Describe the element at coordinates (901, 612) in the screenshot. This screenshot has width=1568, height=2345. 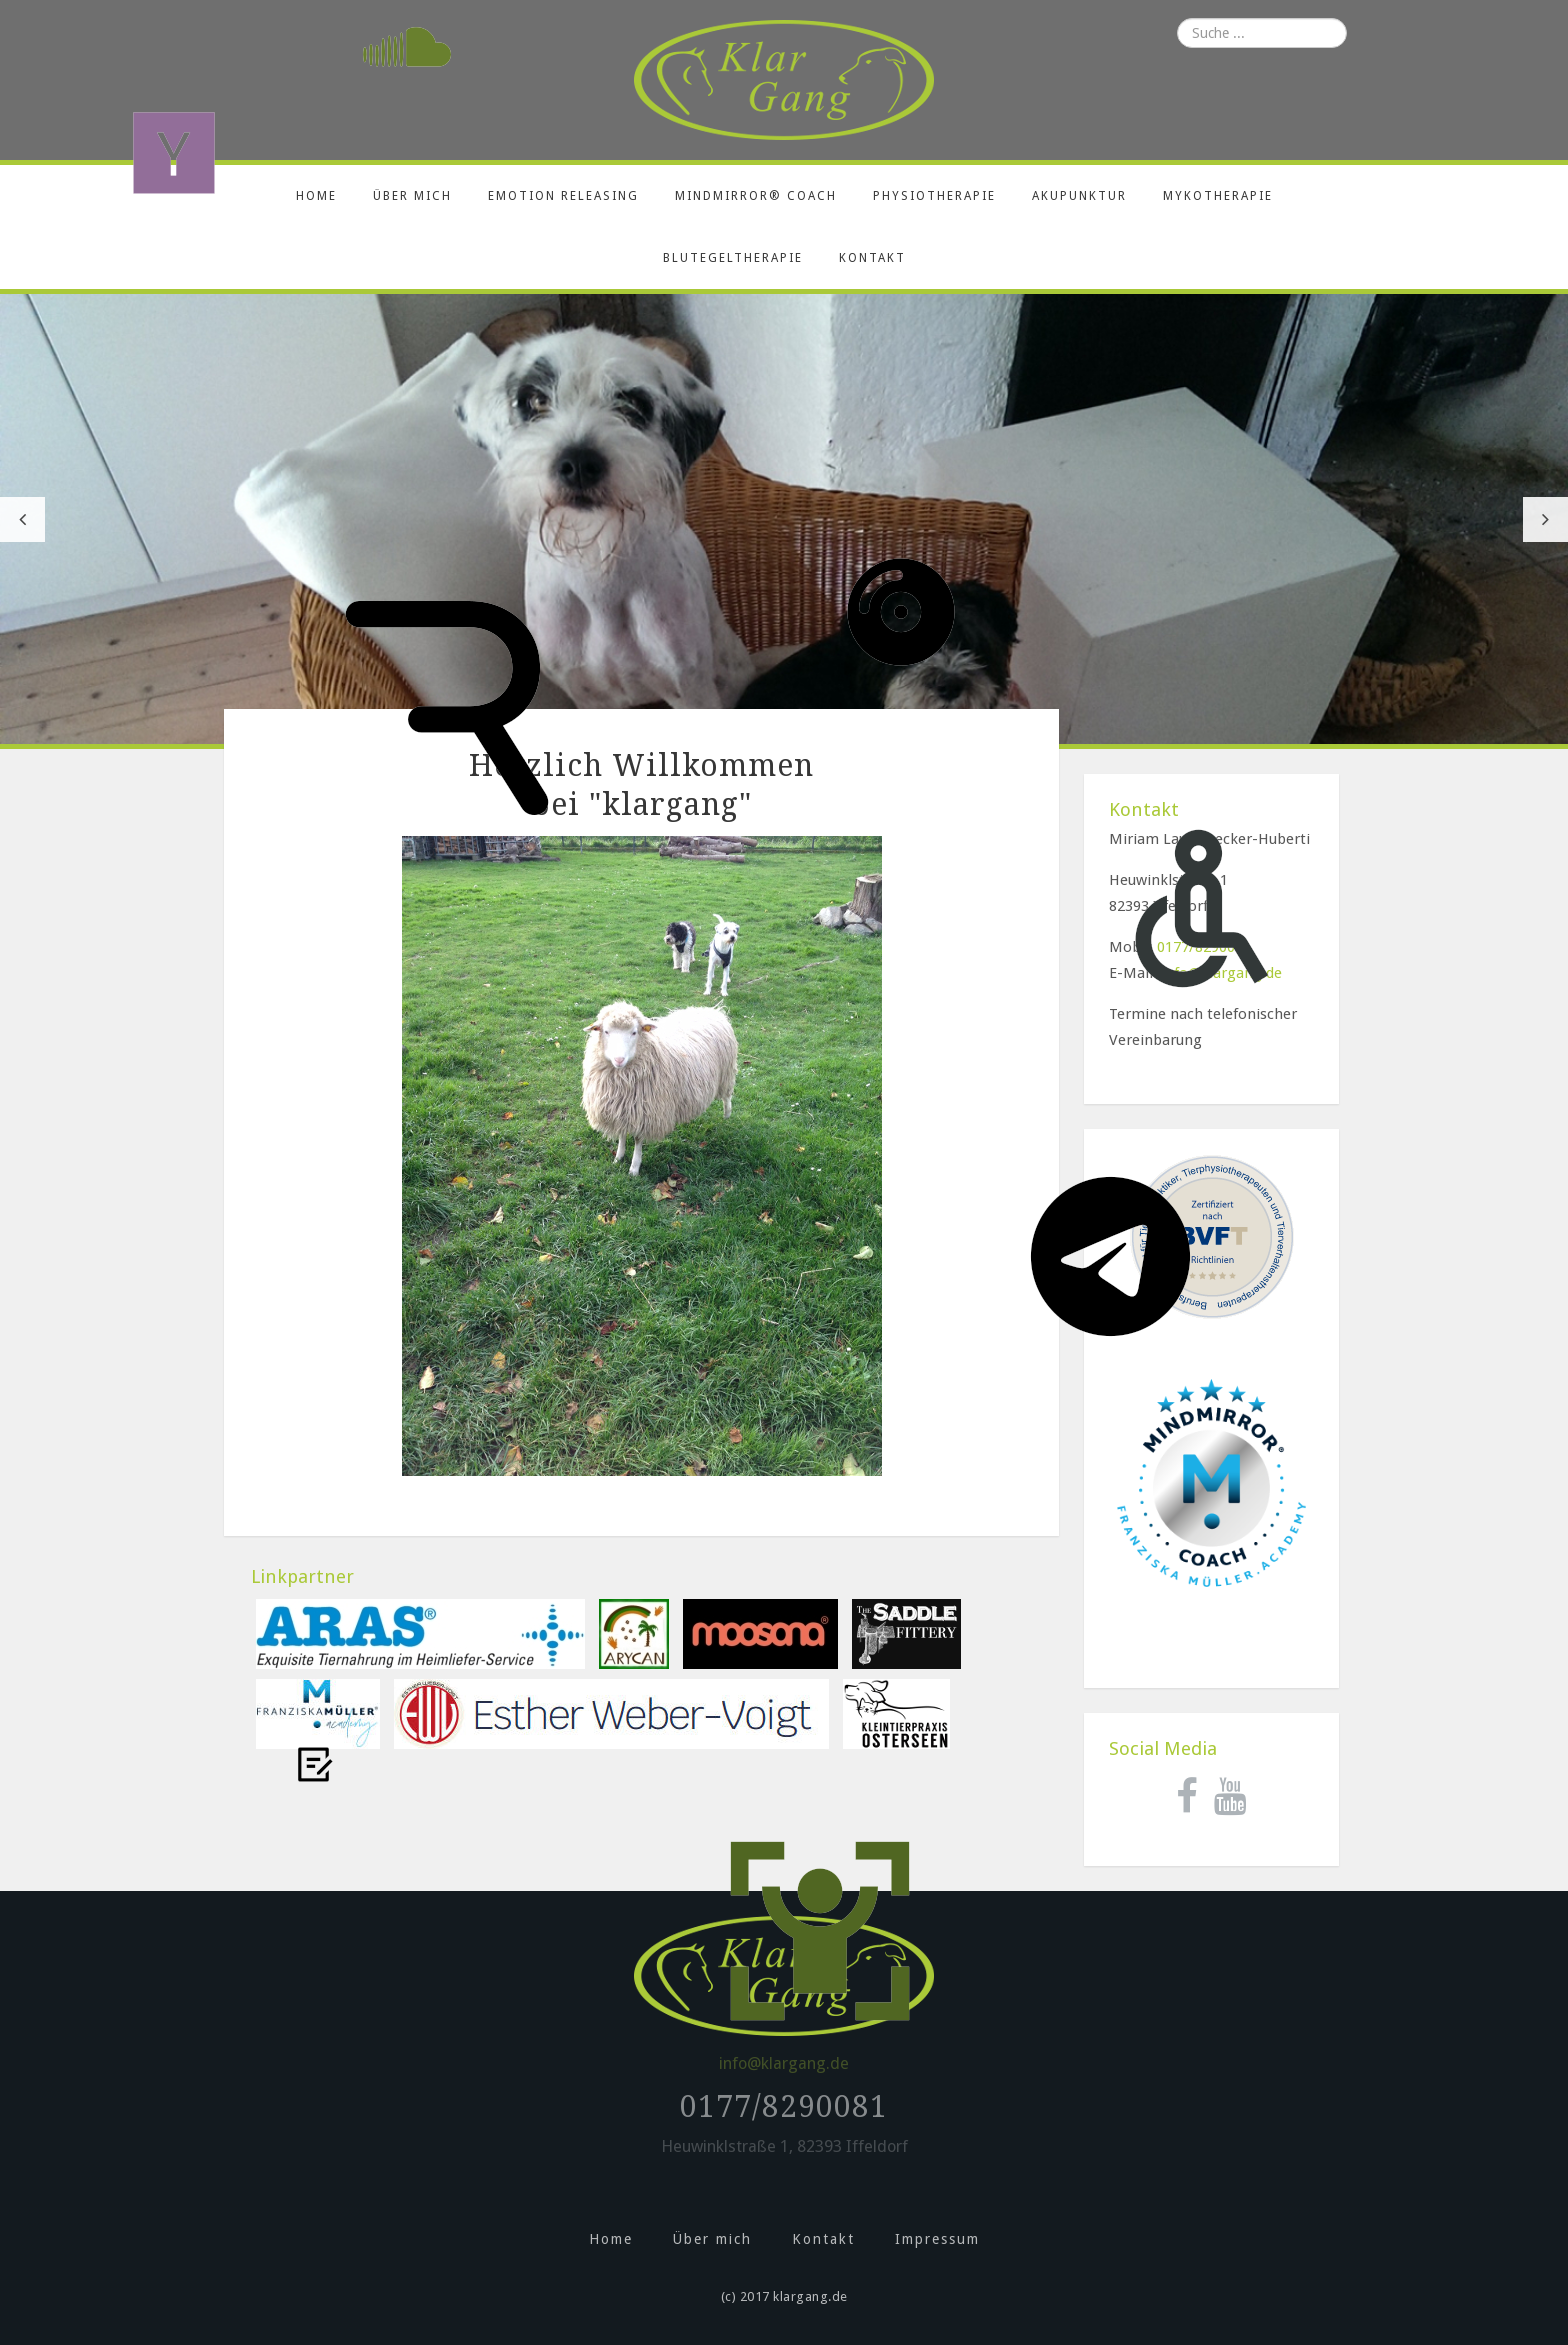
I see `access music or audio library` at that location.